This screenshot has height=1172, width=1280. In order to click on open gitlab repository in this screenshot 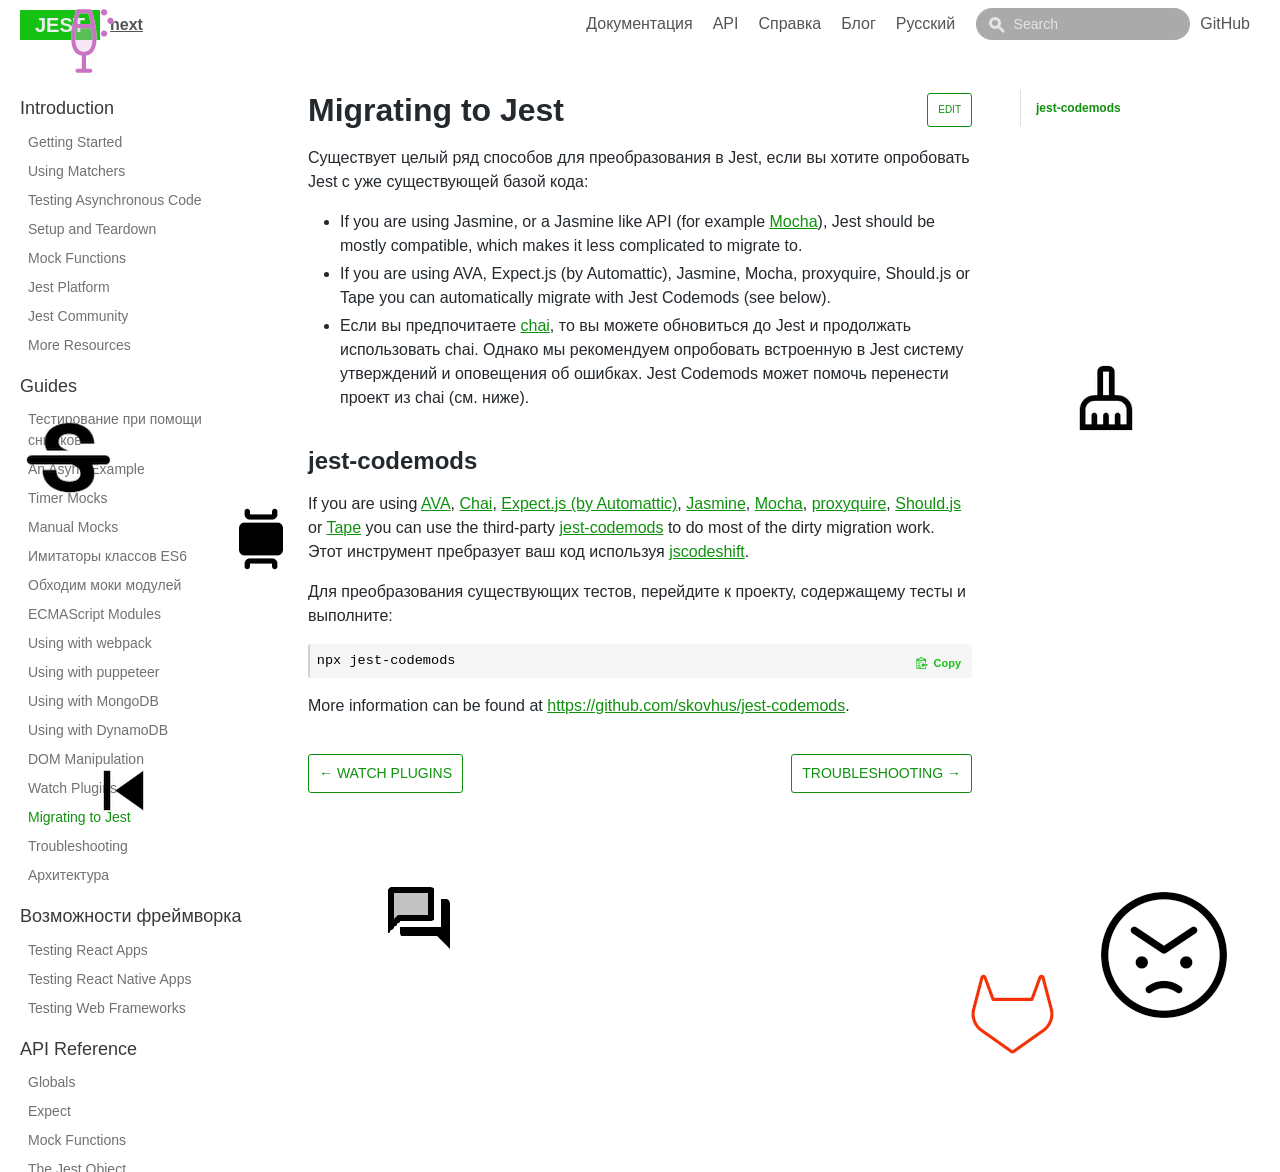, I will do `click(1012, 1012)`.